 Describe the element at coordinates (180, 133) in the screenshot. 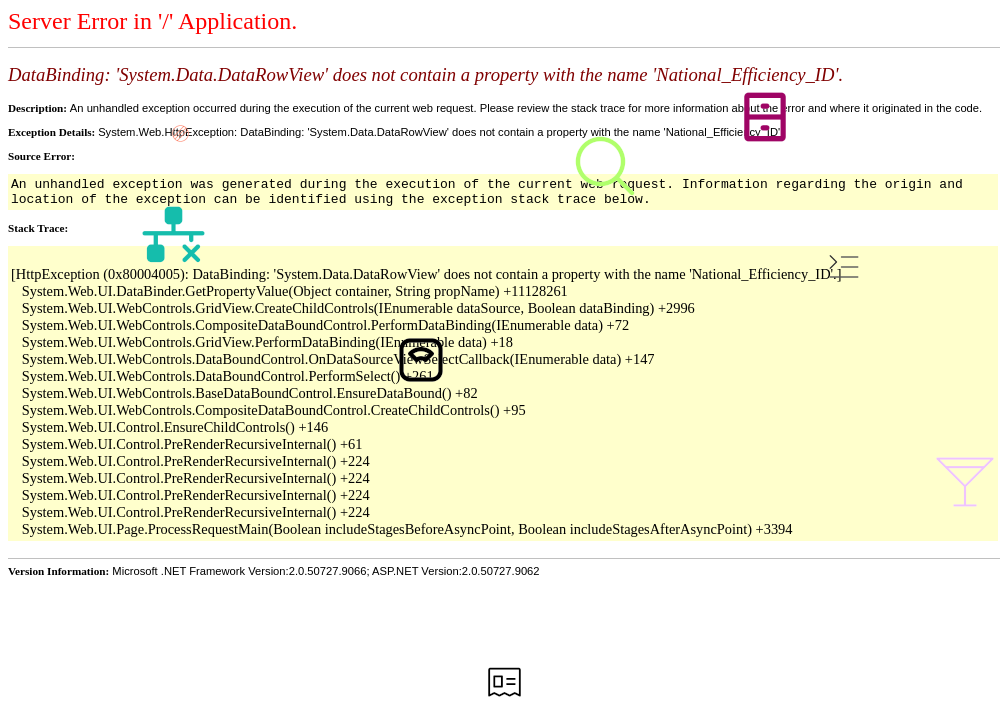

I see `access boules or pétanque game` at that location.